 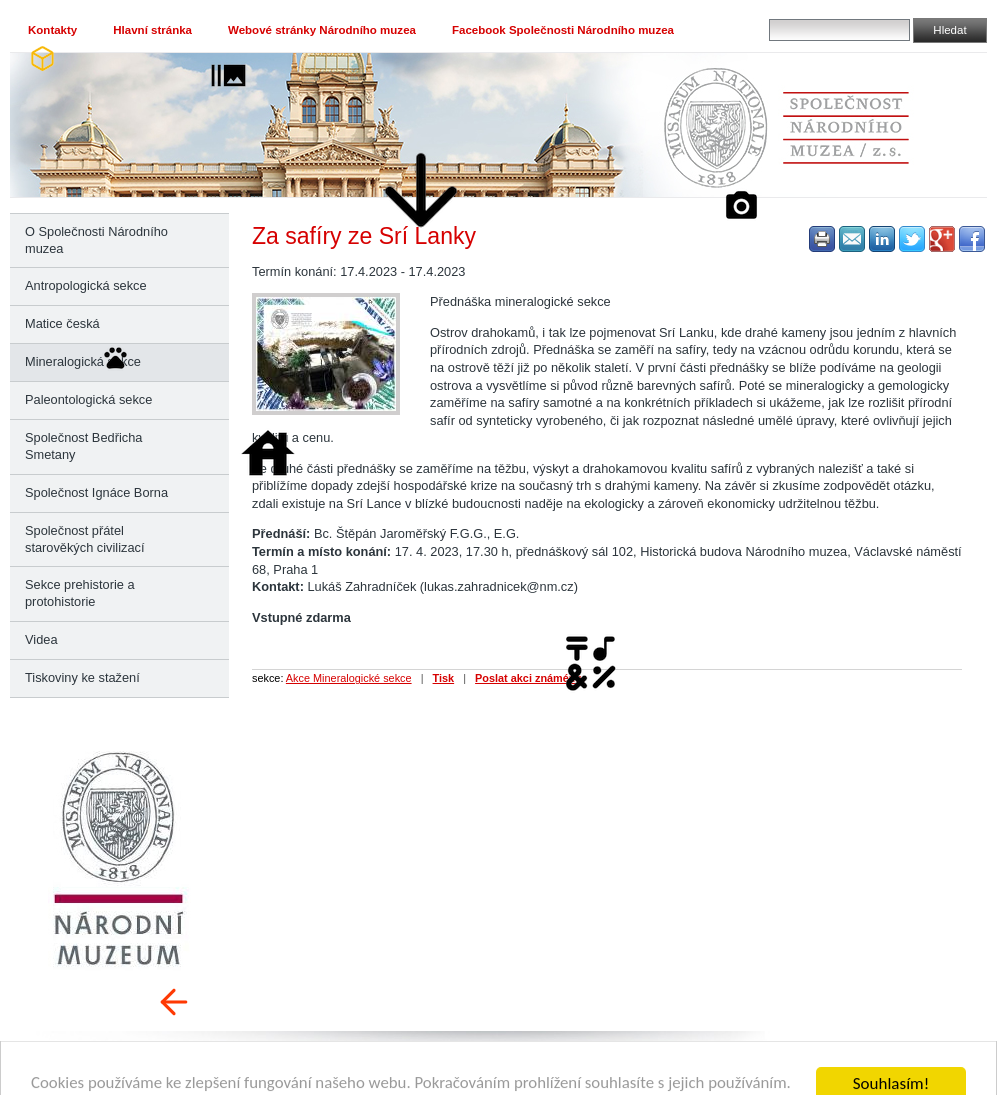 I want to click on access pet-related features or settings, so click(x=115, y=357).